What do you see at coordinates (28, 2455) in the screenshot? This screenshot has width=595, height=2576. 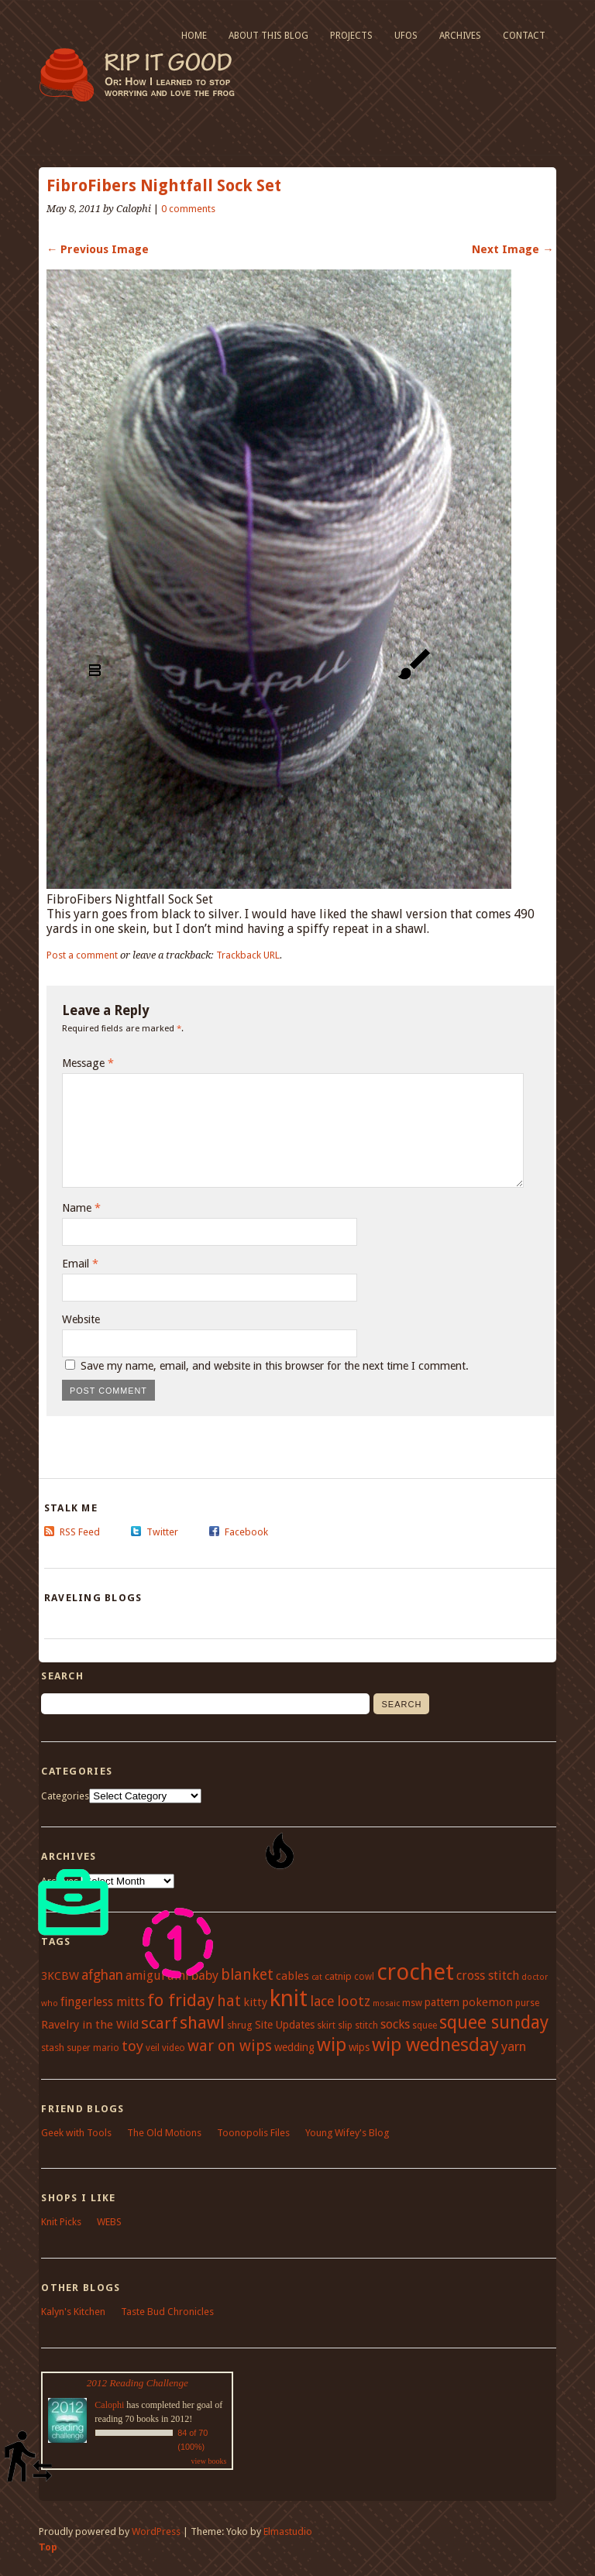 I see `transfer between transit lines at this station` at bounding box center [28, 2455].